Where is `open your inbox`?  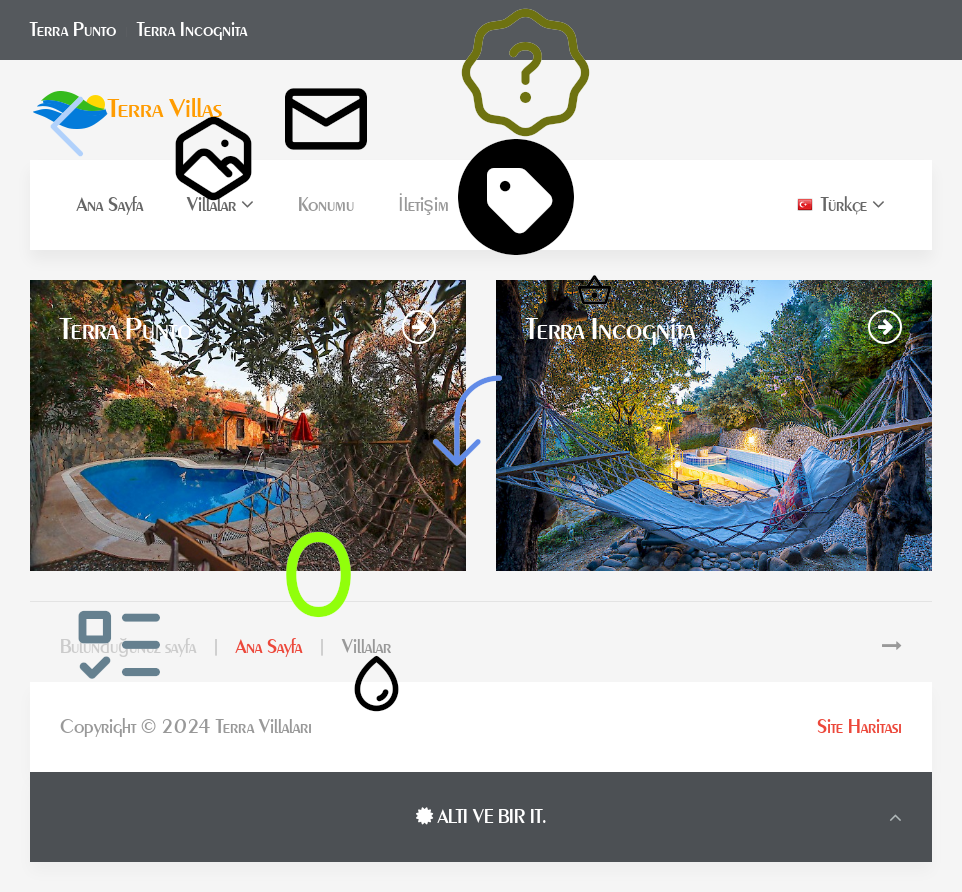
open your inbox is located at coordinates (326, 119).